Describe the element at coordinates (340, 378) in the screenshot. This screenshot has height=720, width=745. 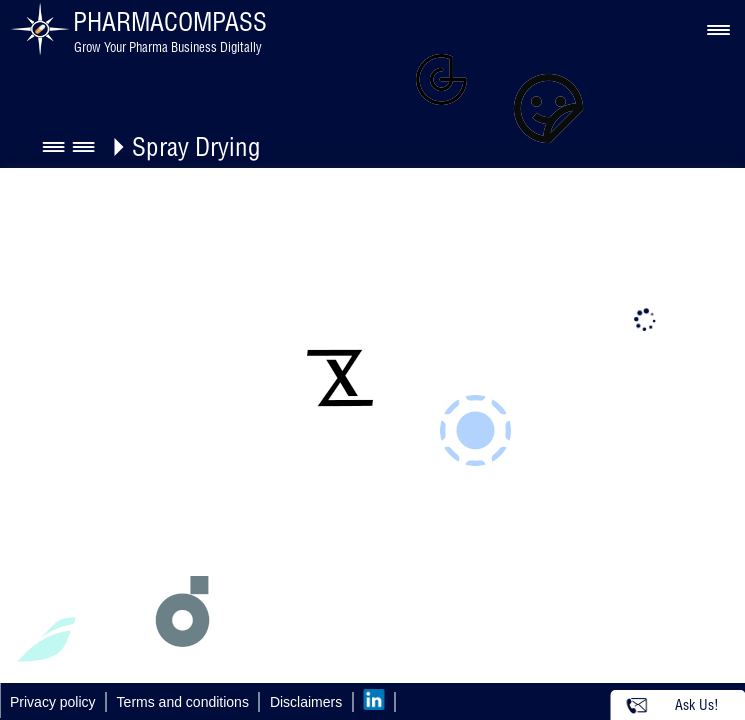
I see `tuxedo computers brand logo` at that location.